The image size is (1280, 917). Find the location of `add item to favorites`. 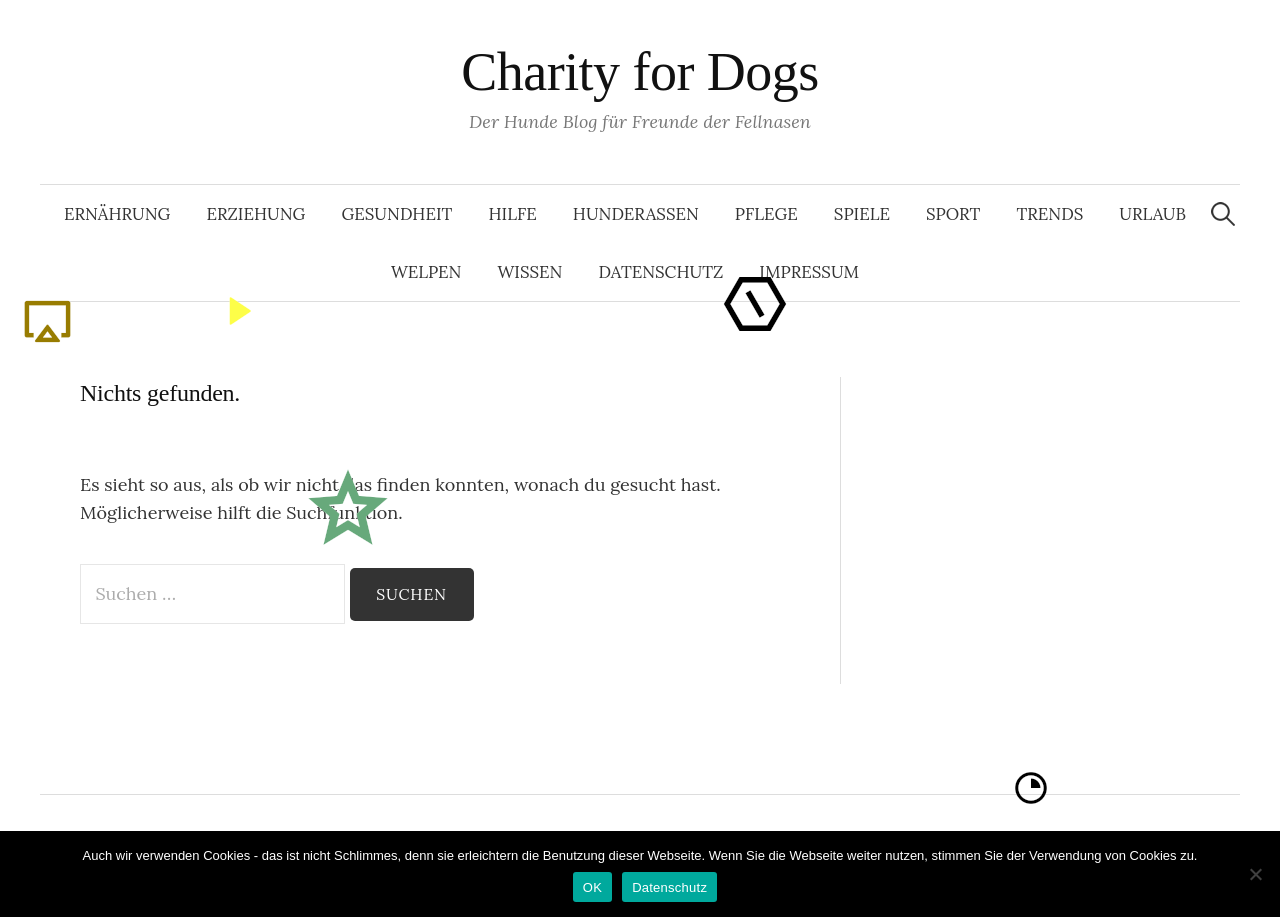

add item to favorites is located at coordinates (348, 509).